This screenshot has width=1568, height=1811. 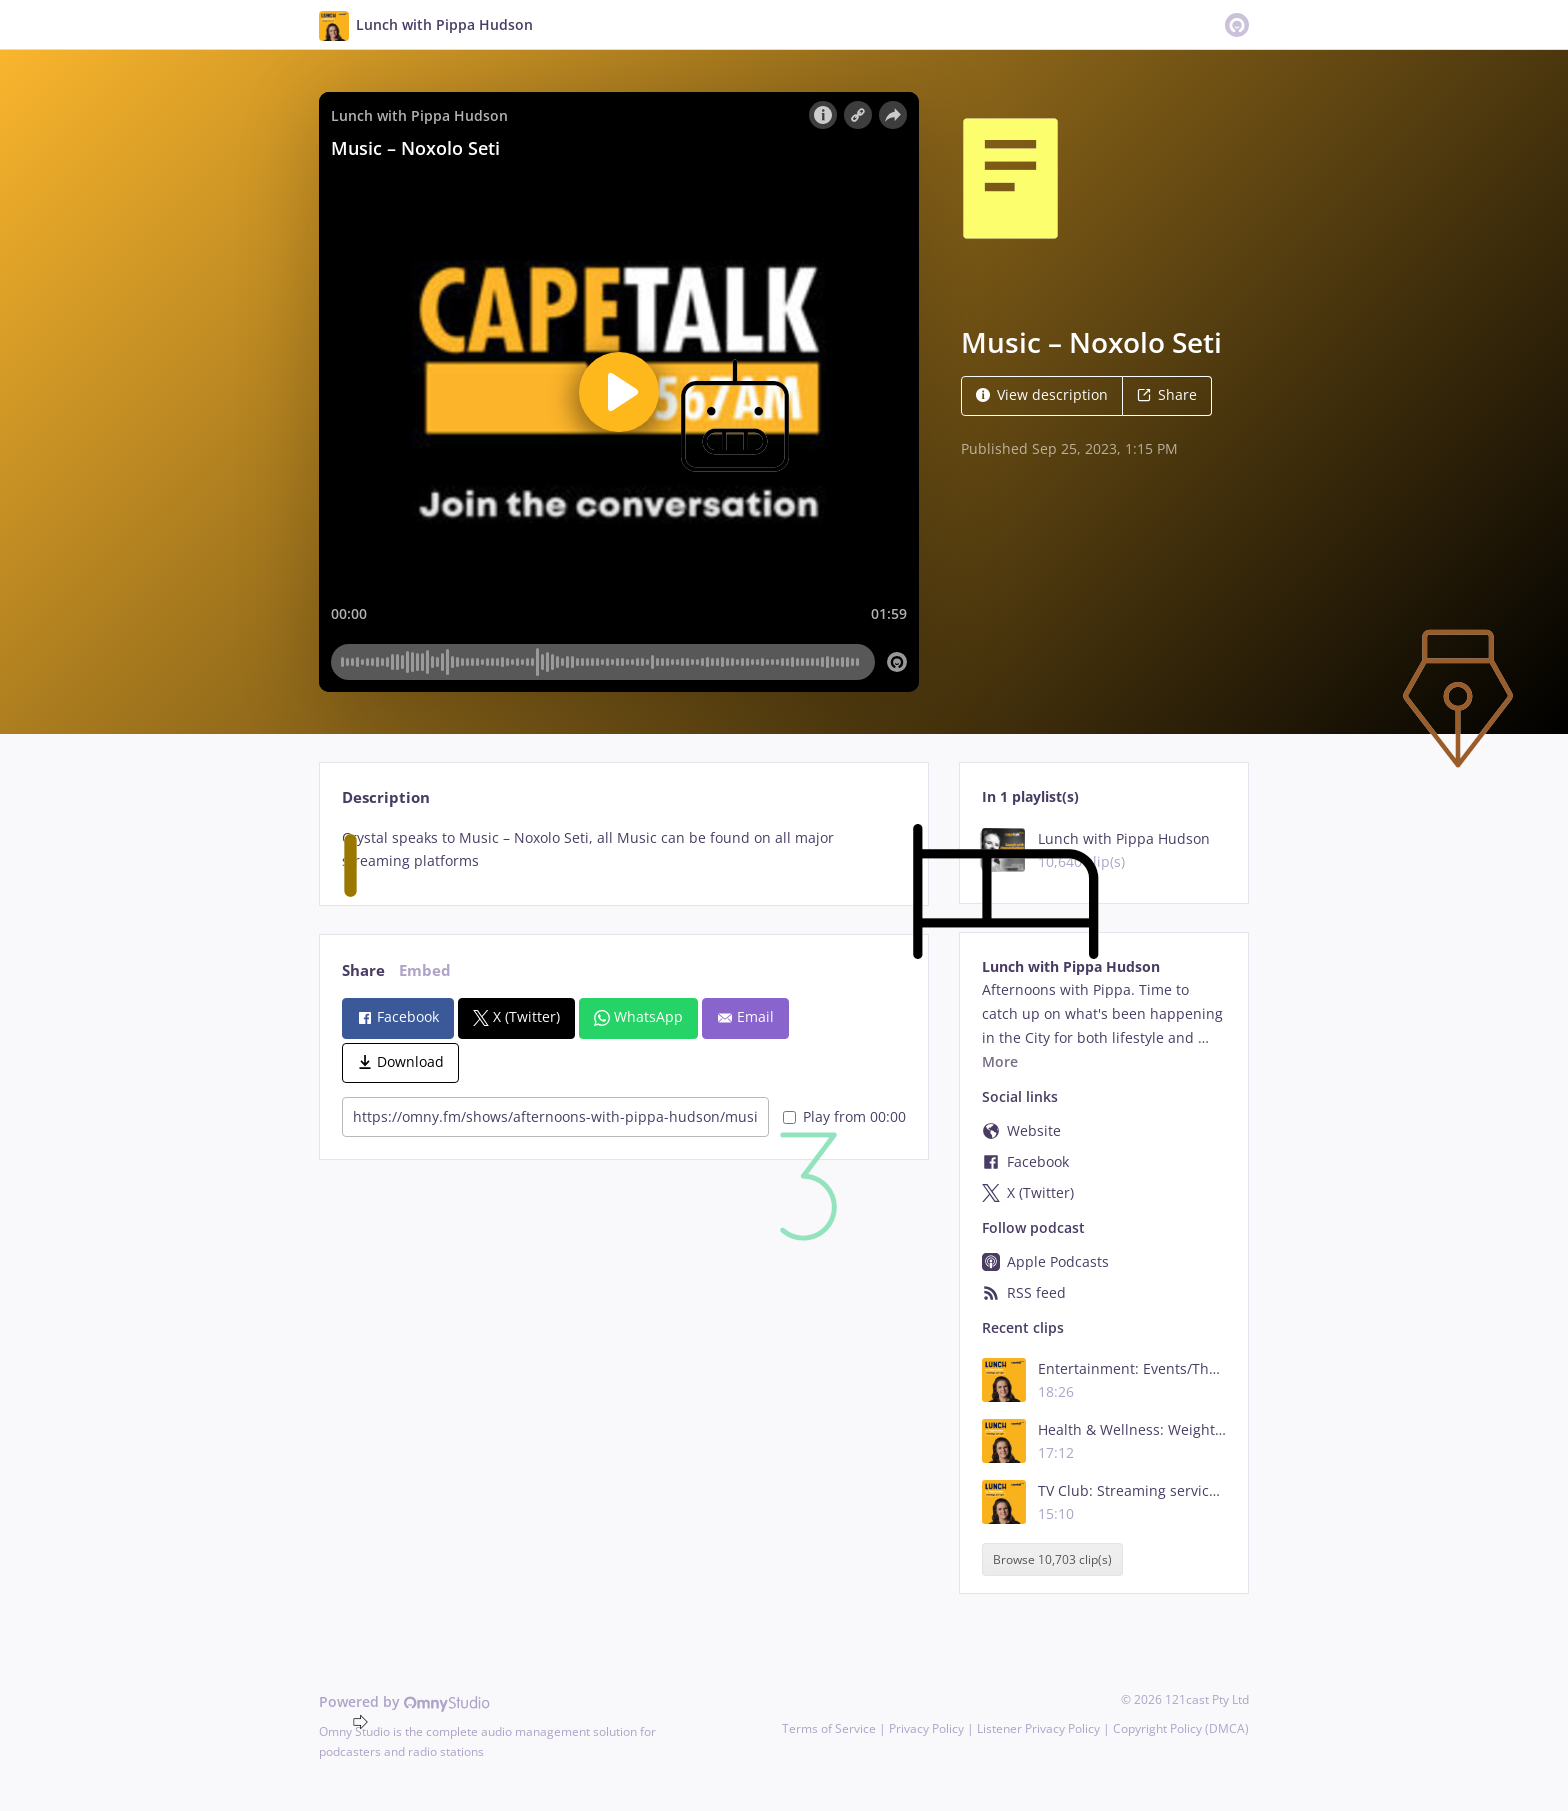 What do you see at coordinates (999, 891) in the screenshot?
I see `view accommodation or hotel options` at bounding box center [999, 891].